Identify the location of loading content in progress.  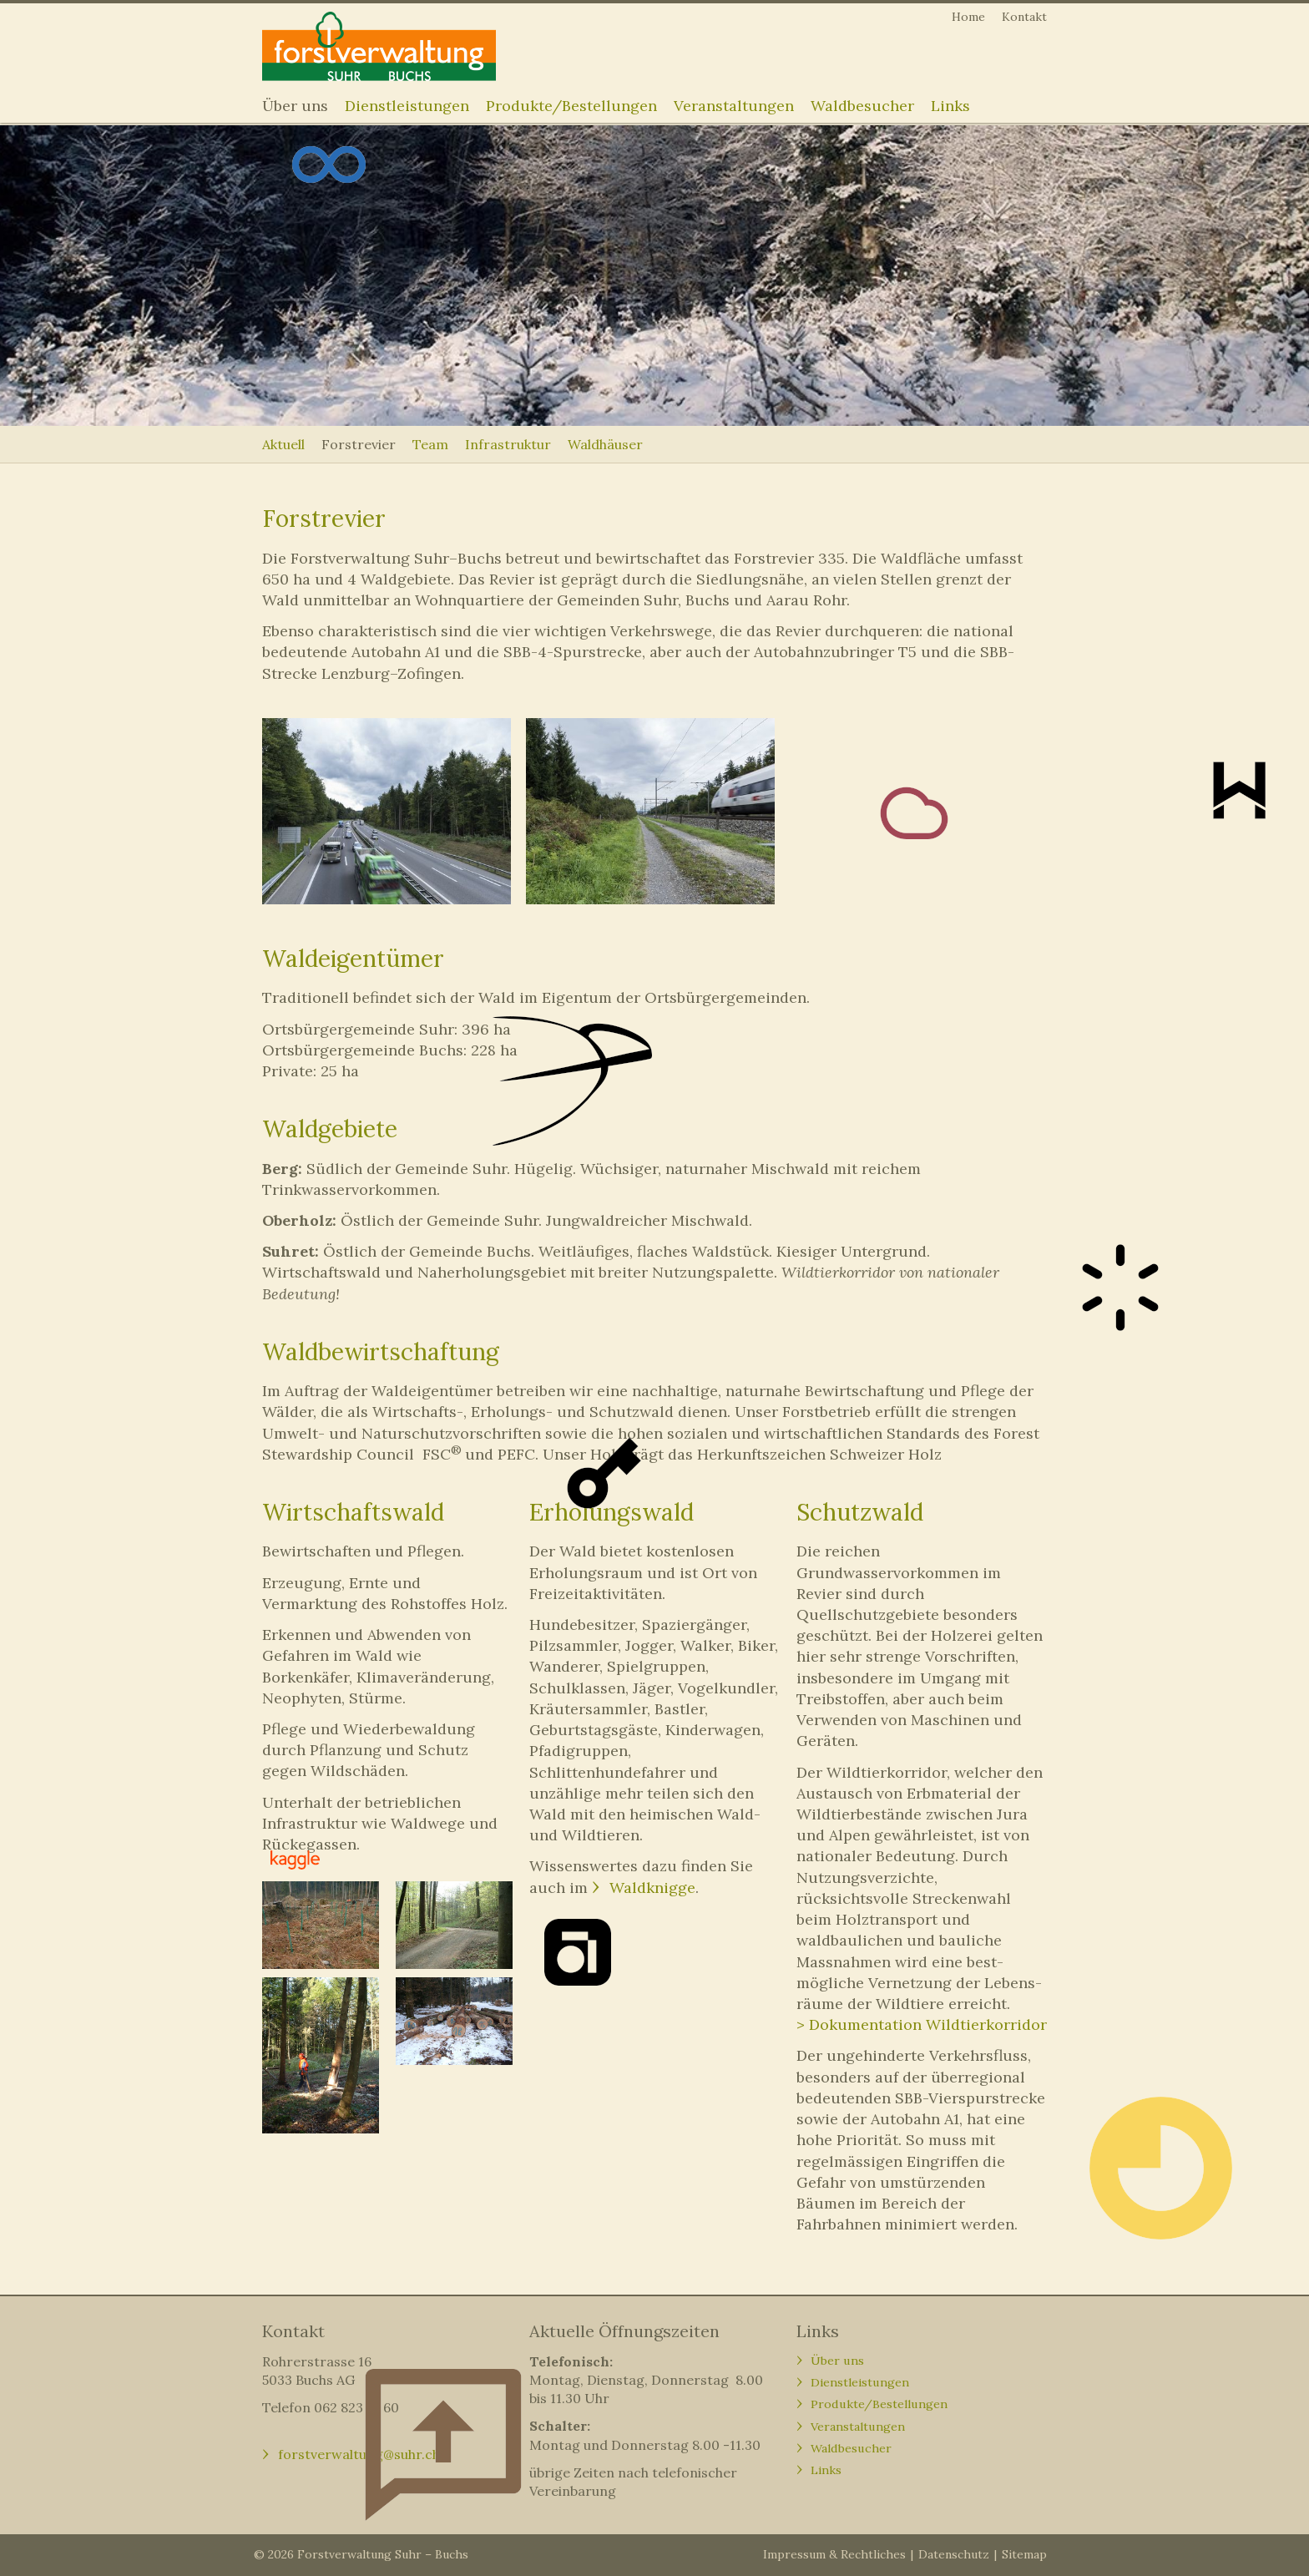
(1120, 1288).